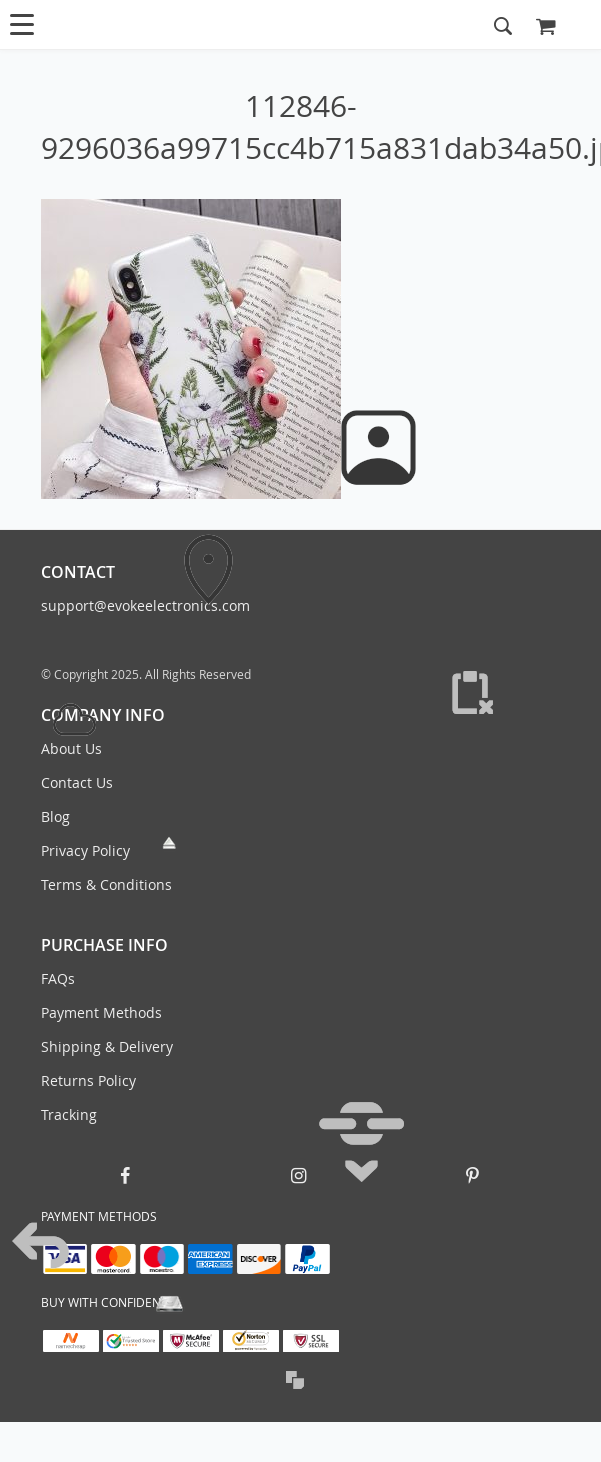  Describe the element at coordinates (169, 1304) in the screenshot. I see `access hard drive storage settings` at that location.